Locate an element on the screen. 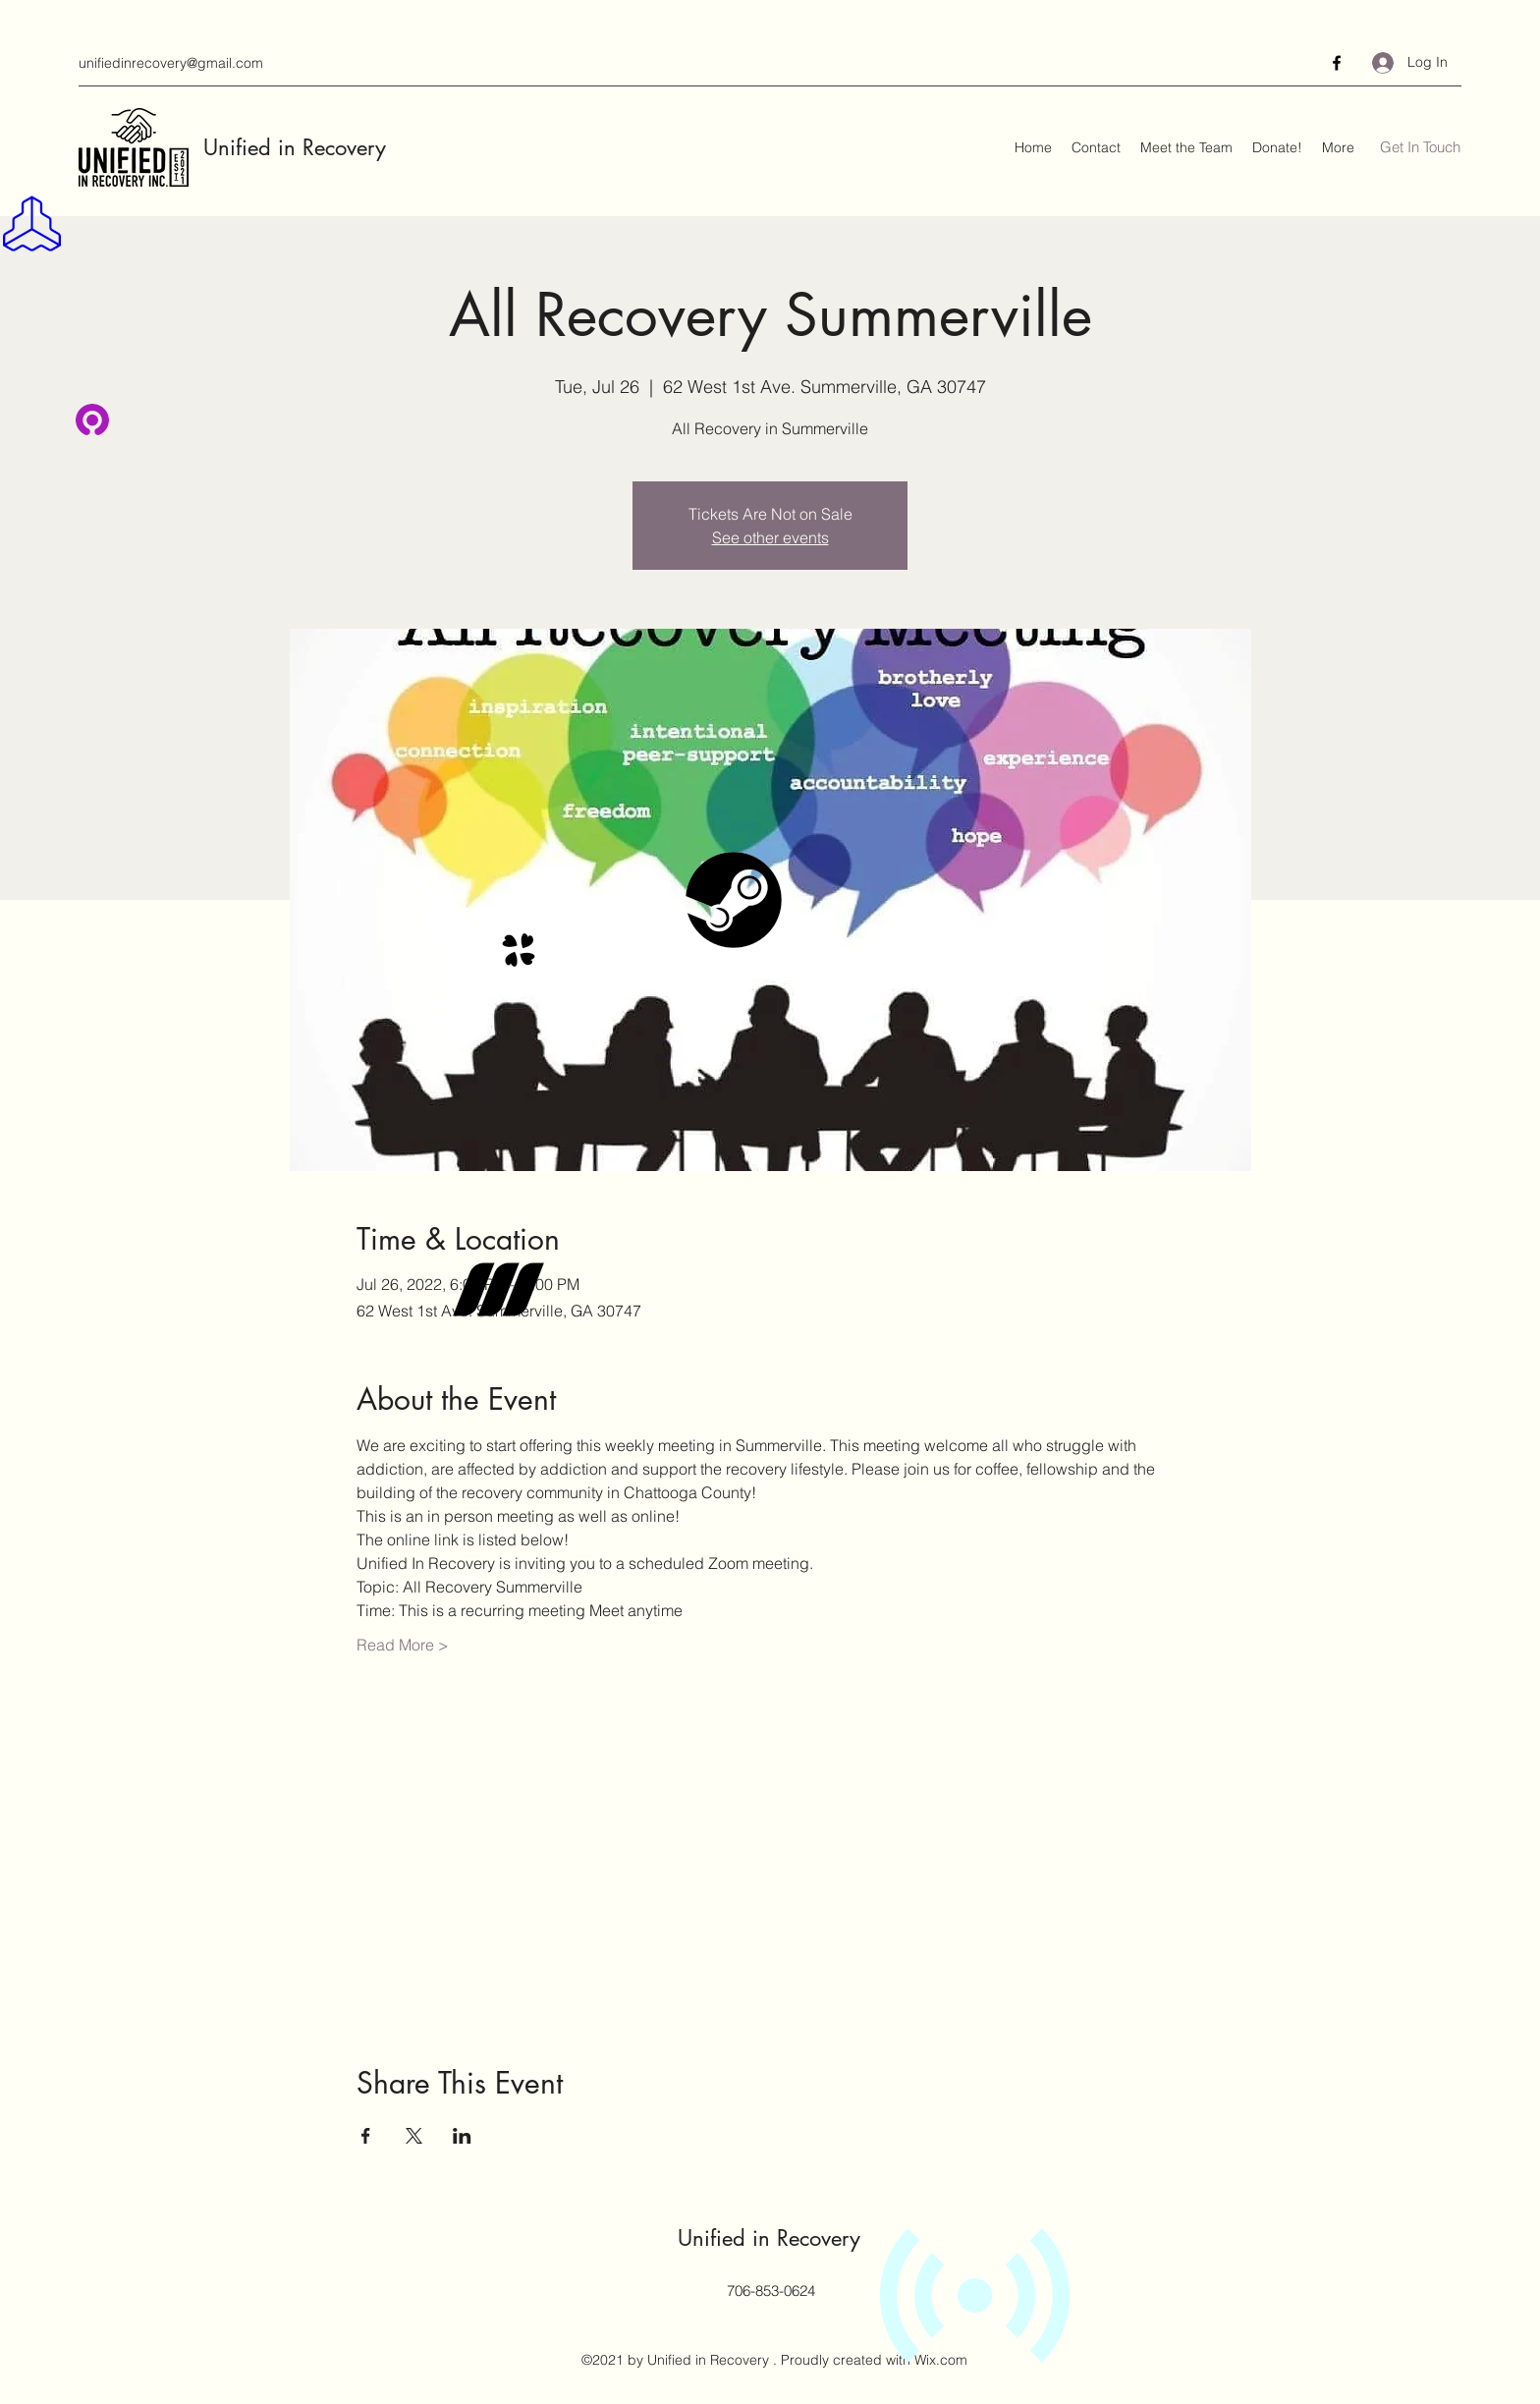 The height and width of the screenshot is (2404, 1540). open the gojek app is located at coordinates (92, 419).